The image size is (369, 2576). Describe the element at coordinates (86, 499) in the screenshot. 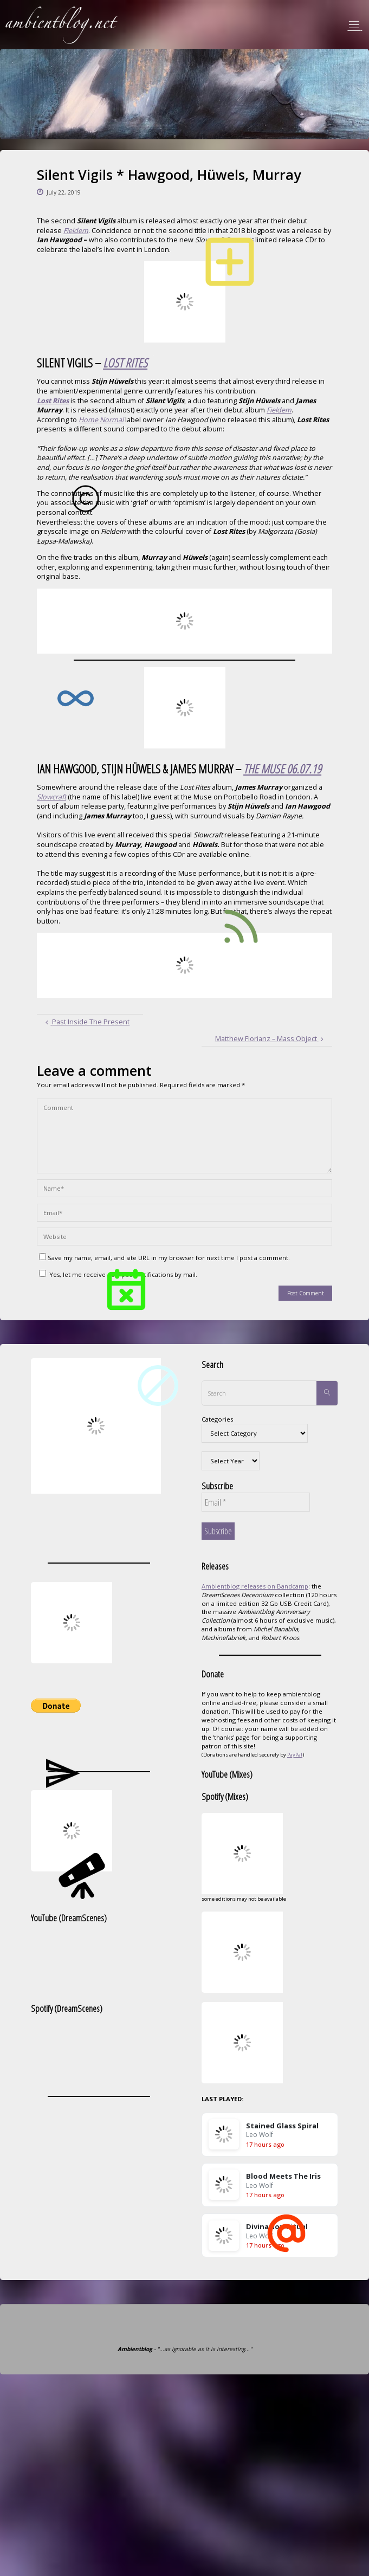

I see `indicates copyrighted content` at that location.